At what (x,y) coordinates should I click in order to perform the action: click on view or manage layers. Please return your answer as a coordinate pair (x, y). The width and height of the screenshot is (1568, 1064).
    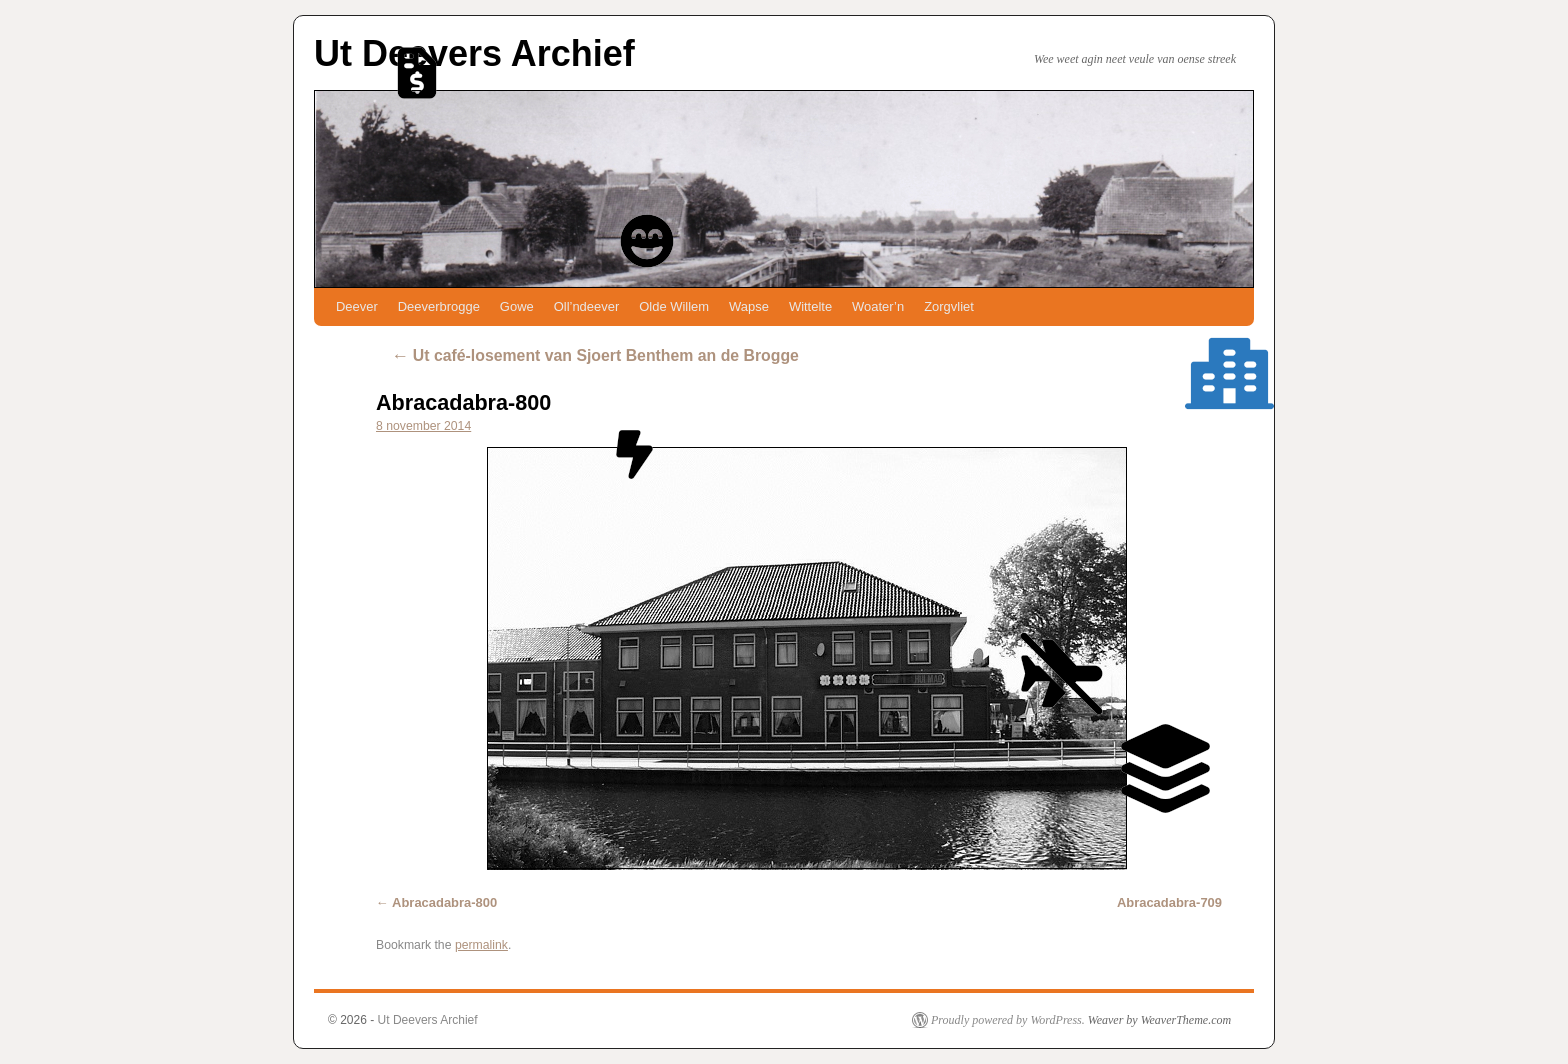
    Looking at the image, I should click on (1165, 768).